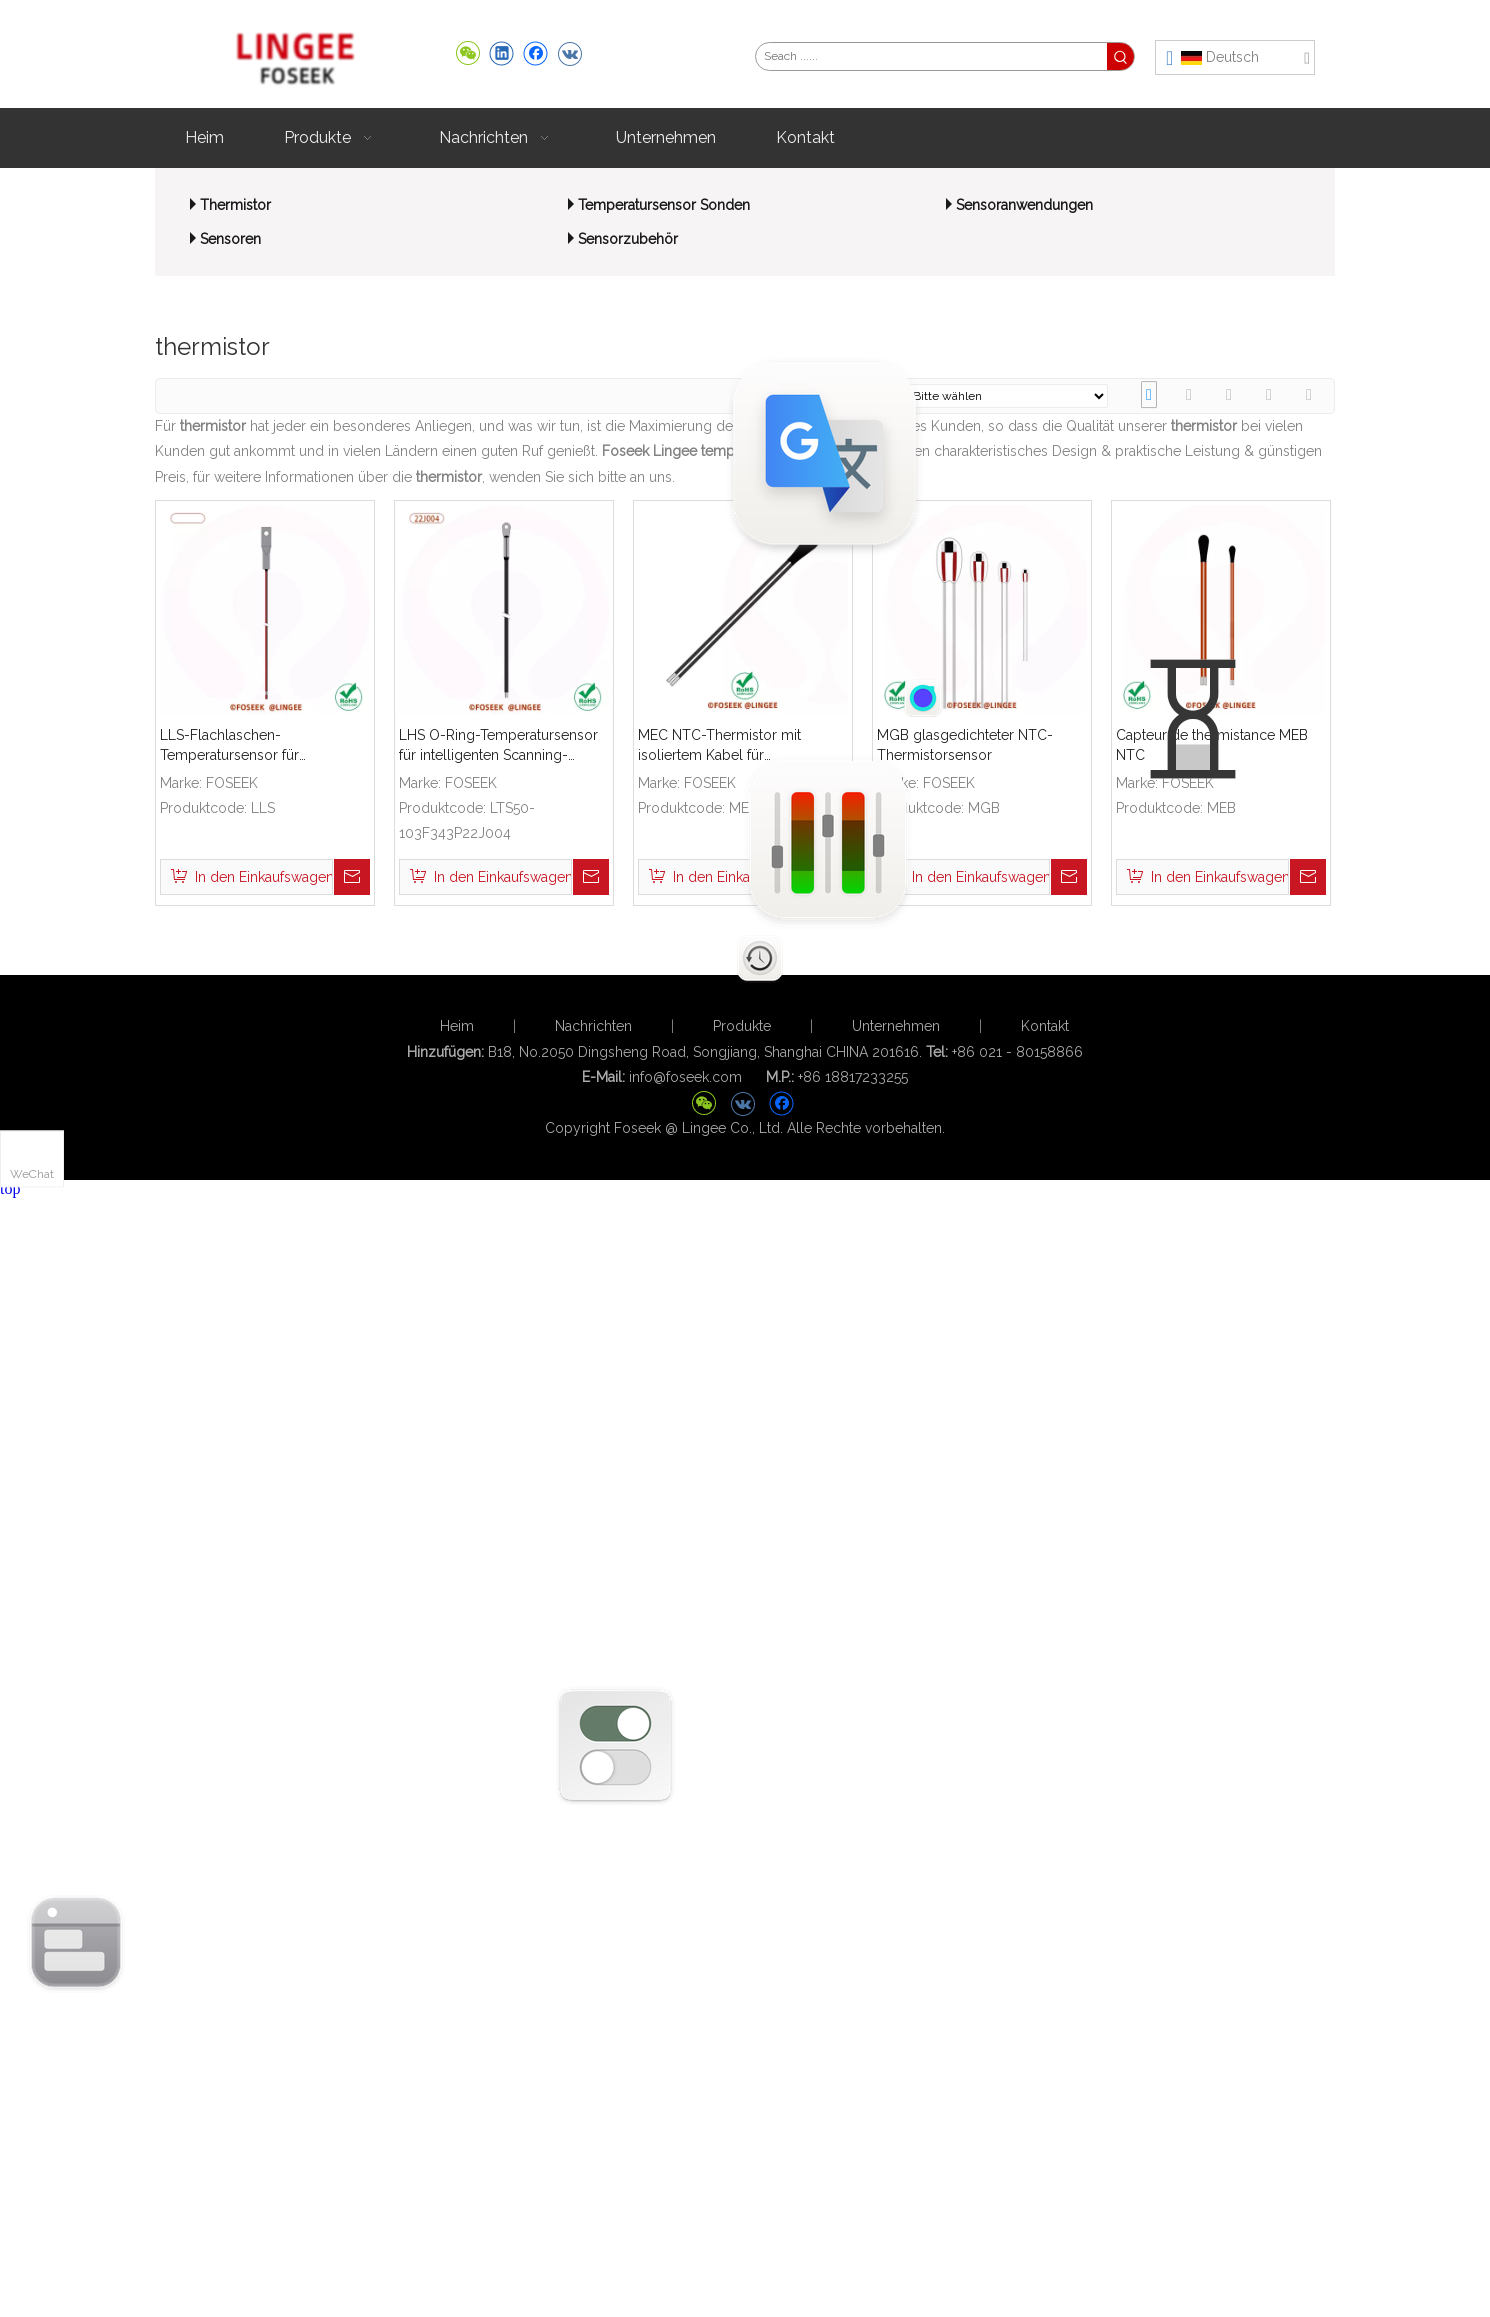 This screenshot has width=1490, height=2317. Describe the element at coordinates (615, 1745) in the screenshot. I see `open system settings or preferences` at that location.